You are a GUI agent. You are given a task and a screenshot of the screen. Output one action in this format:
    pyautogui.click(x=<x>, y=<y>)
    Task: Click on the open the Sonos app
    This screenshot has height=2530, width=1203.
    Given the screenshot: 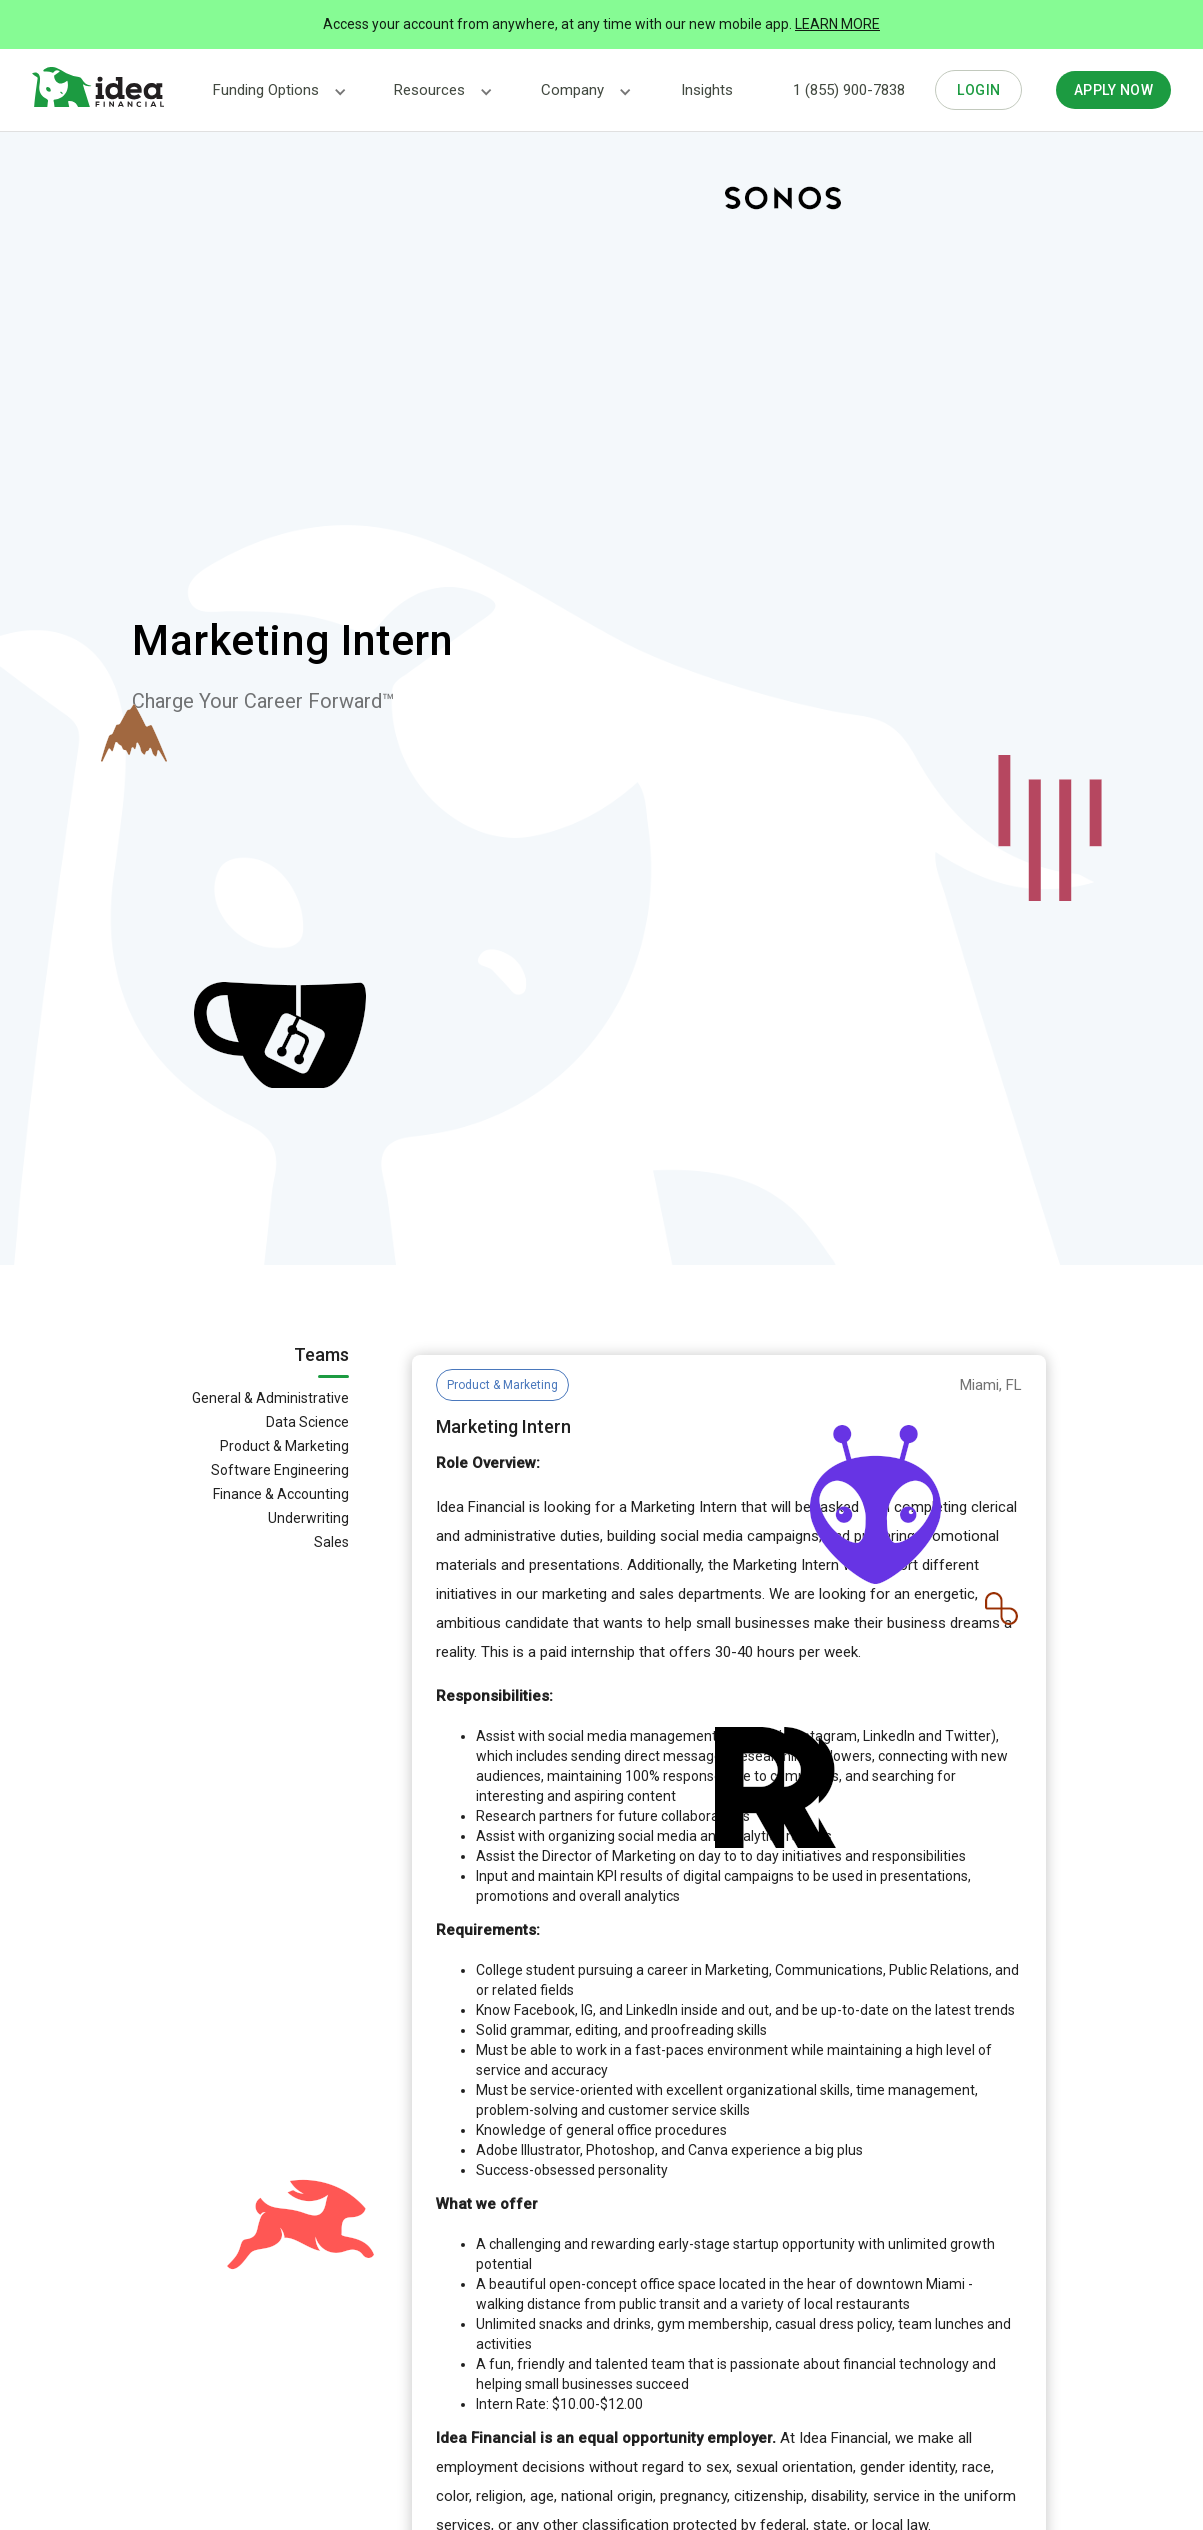 What is the action you would take?
    pyautogui.click(x=783, y=198)
    